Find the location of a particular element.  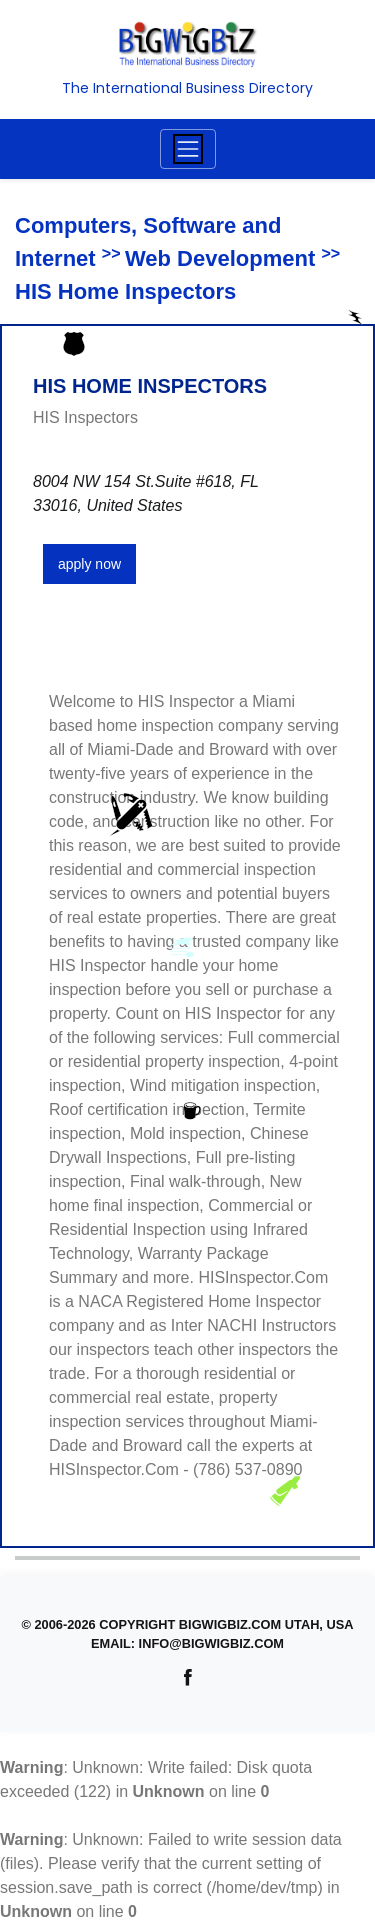

view law enforcement or security features is located at coordinates (74, 344).